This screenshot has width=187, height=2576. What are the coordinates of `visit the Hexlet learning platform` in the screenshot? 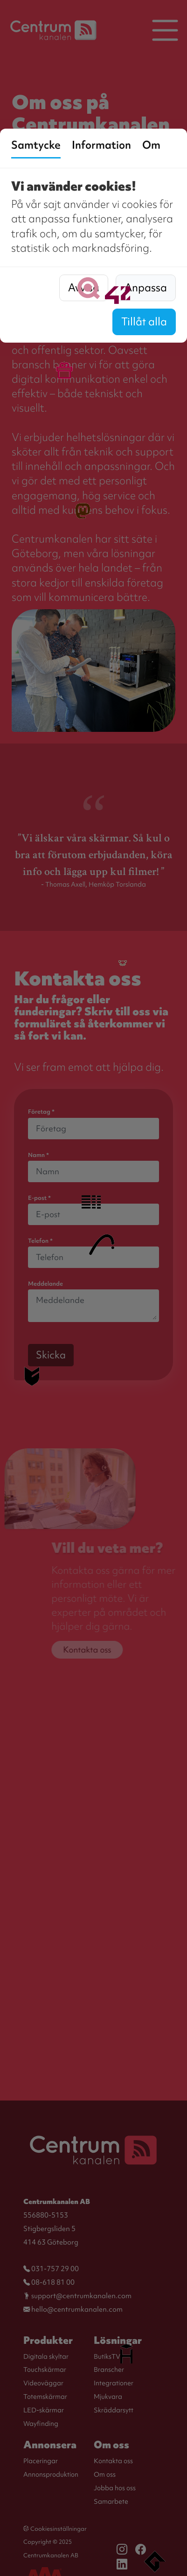 It's located at (126, 2354).